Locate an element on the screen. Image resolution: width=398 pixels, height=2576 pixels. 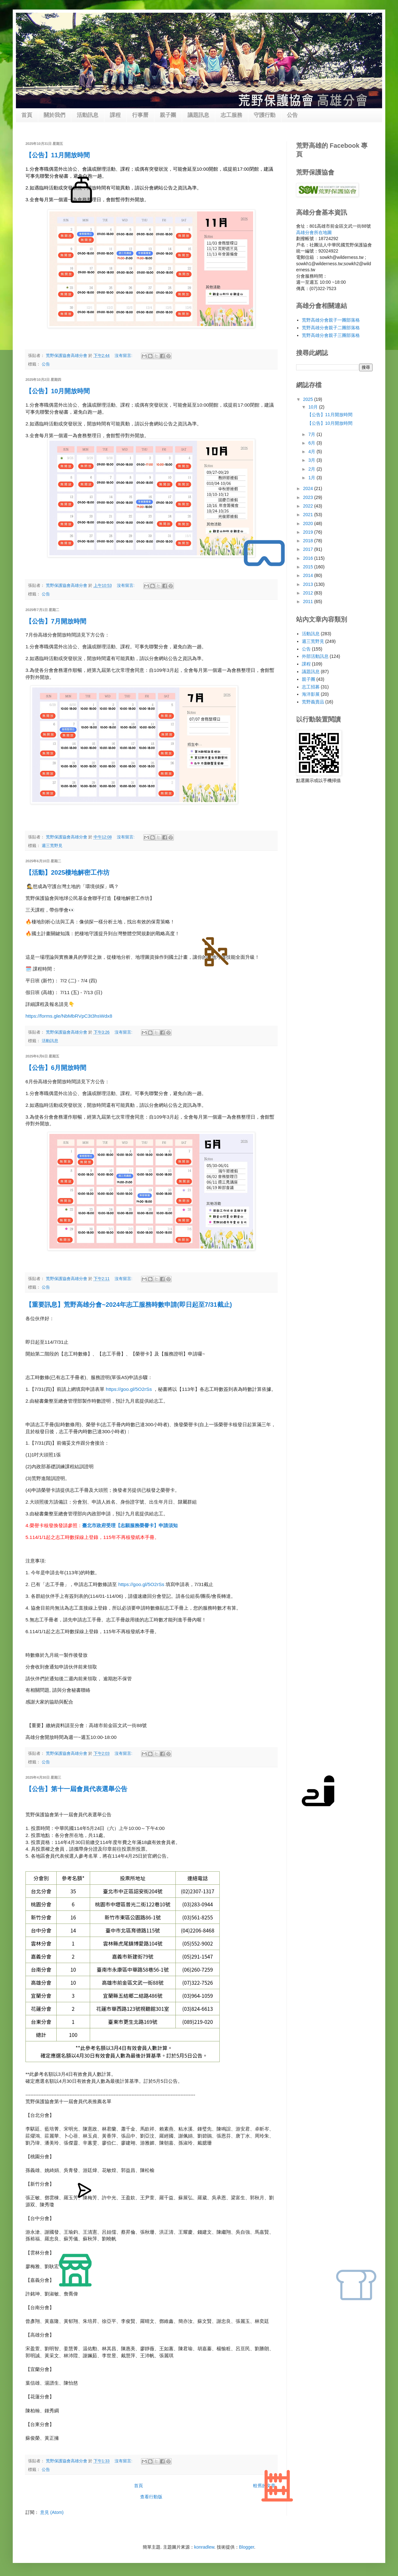
compose or write new content is located at coordinates (319, 1792).